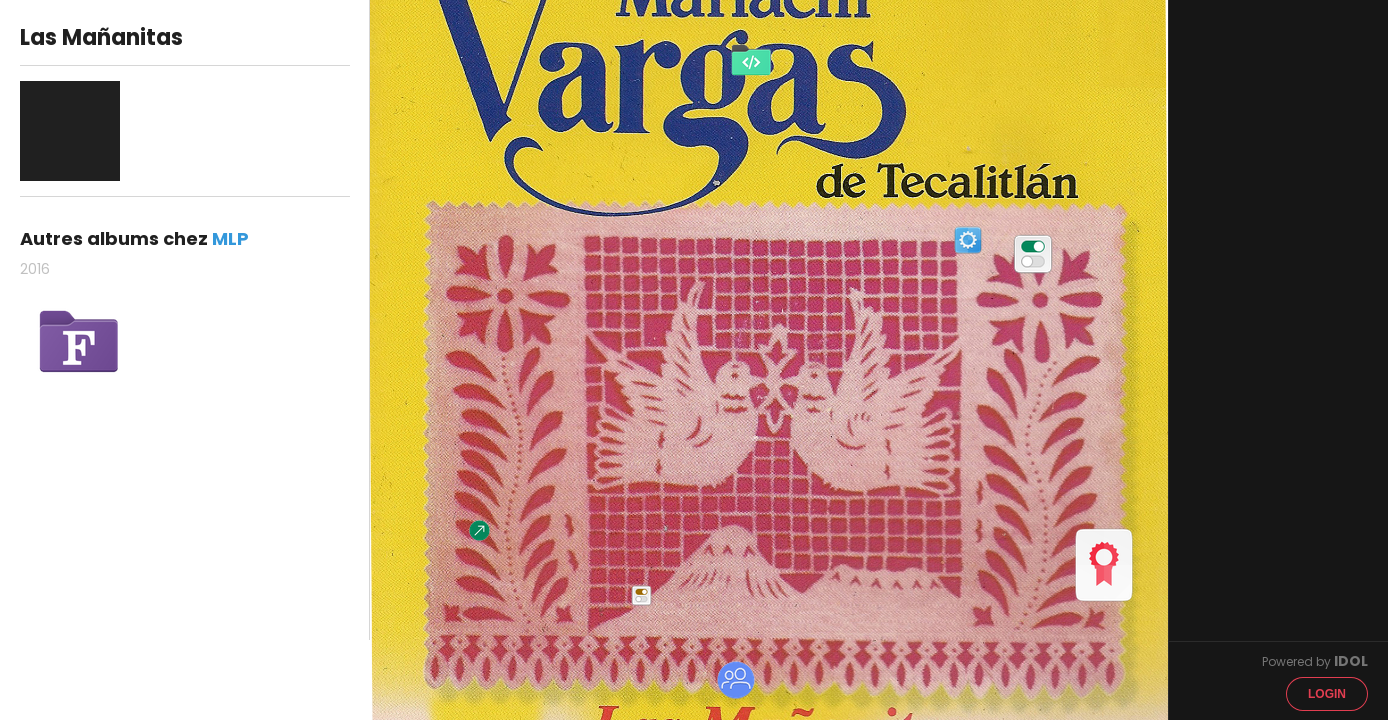 This screenshot has height=720, width=1388. Describe the element at coordinates (968, 240) in the screenshot. I see `windows executable file type indicator` at that location.